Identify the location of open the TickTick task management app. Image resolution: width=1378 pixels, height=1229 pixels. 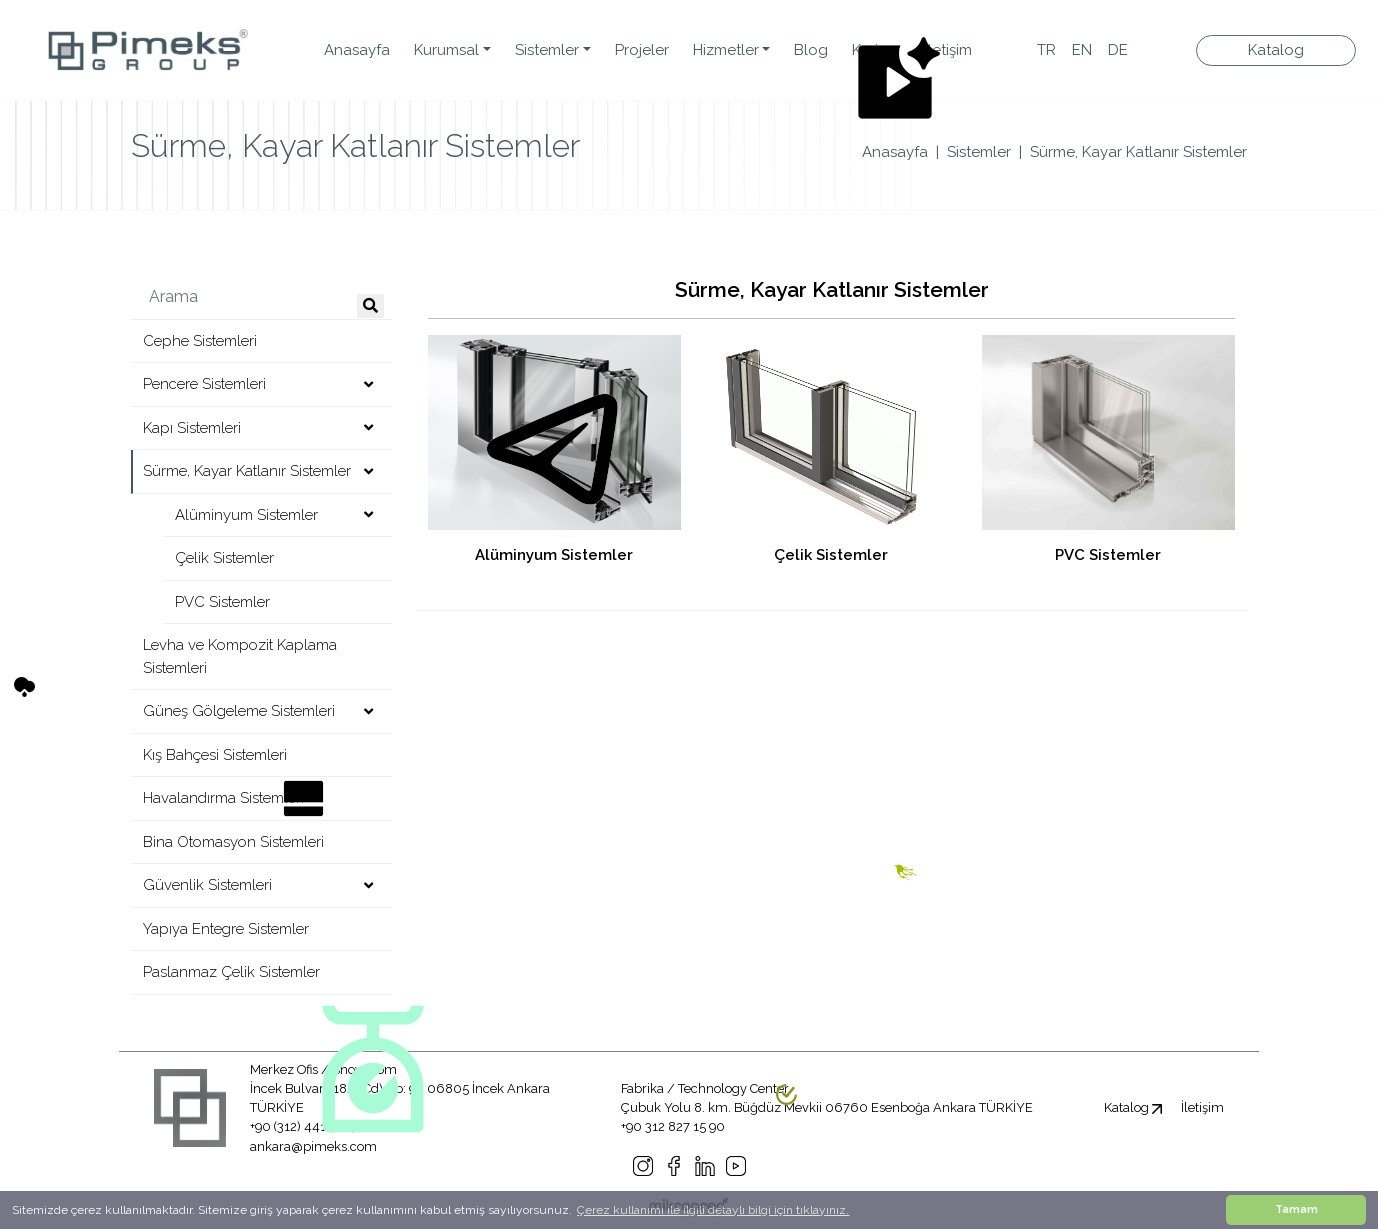
(786, 1094).